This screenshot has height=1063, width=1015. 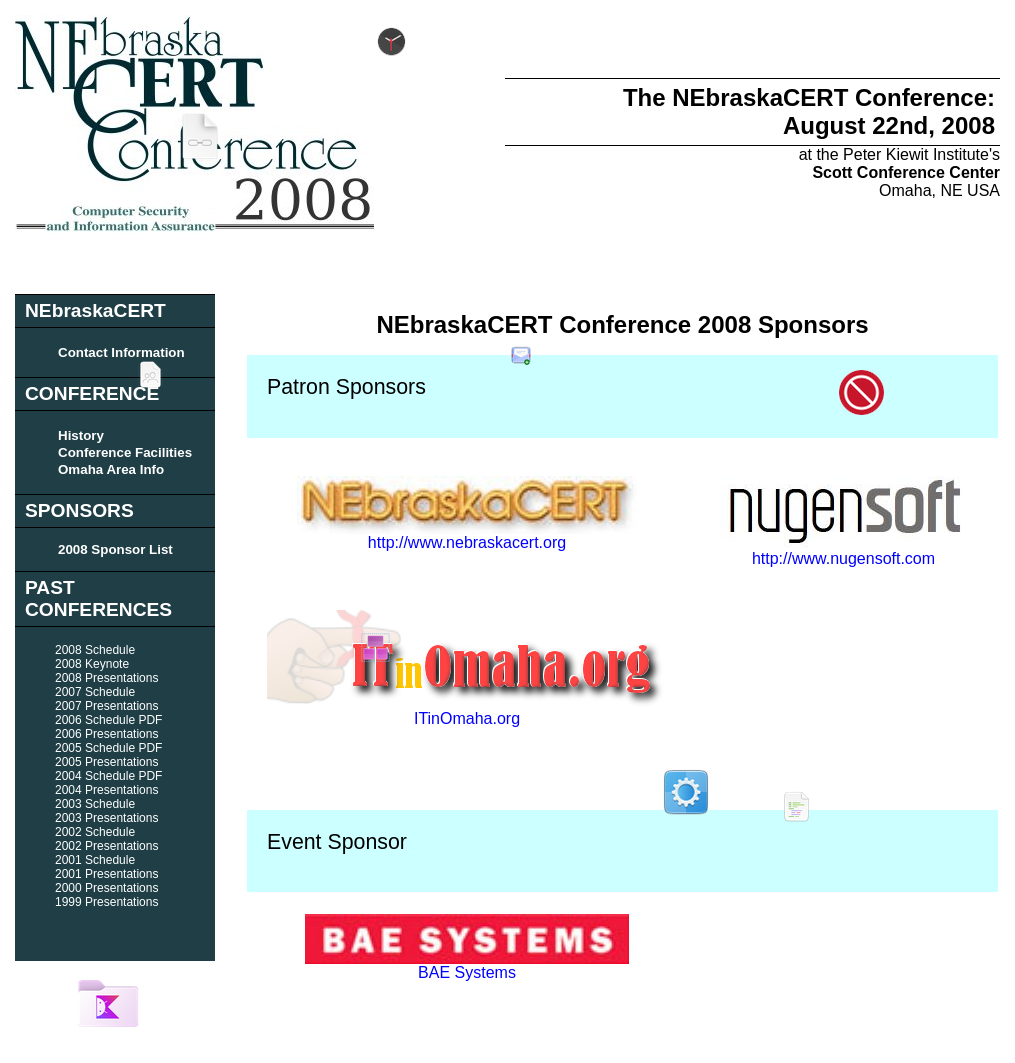 I want to click on access system runtime components, so click(x=686, y=792).